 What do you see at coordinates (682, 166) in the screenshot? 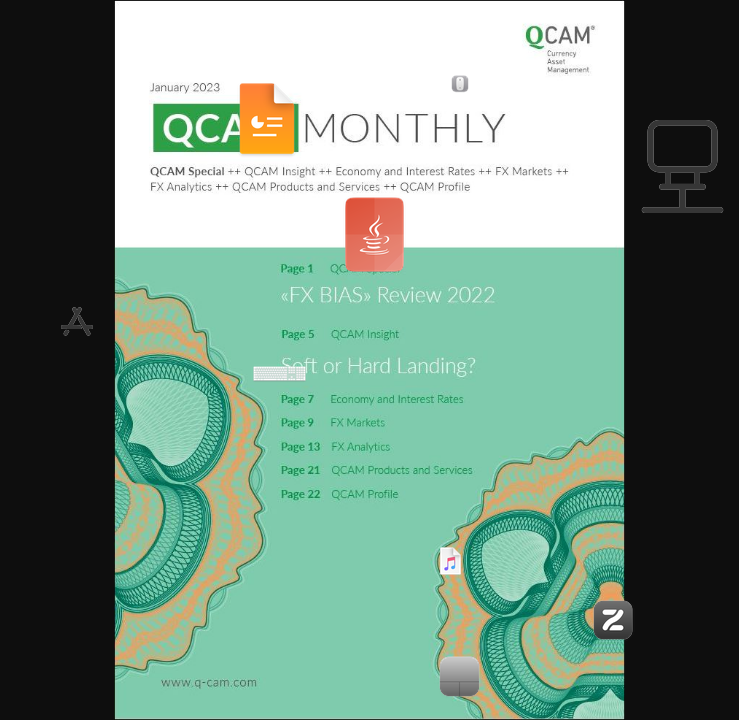
I see `access network settings` at bounding box center [682, 166].